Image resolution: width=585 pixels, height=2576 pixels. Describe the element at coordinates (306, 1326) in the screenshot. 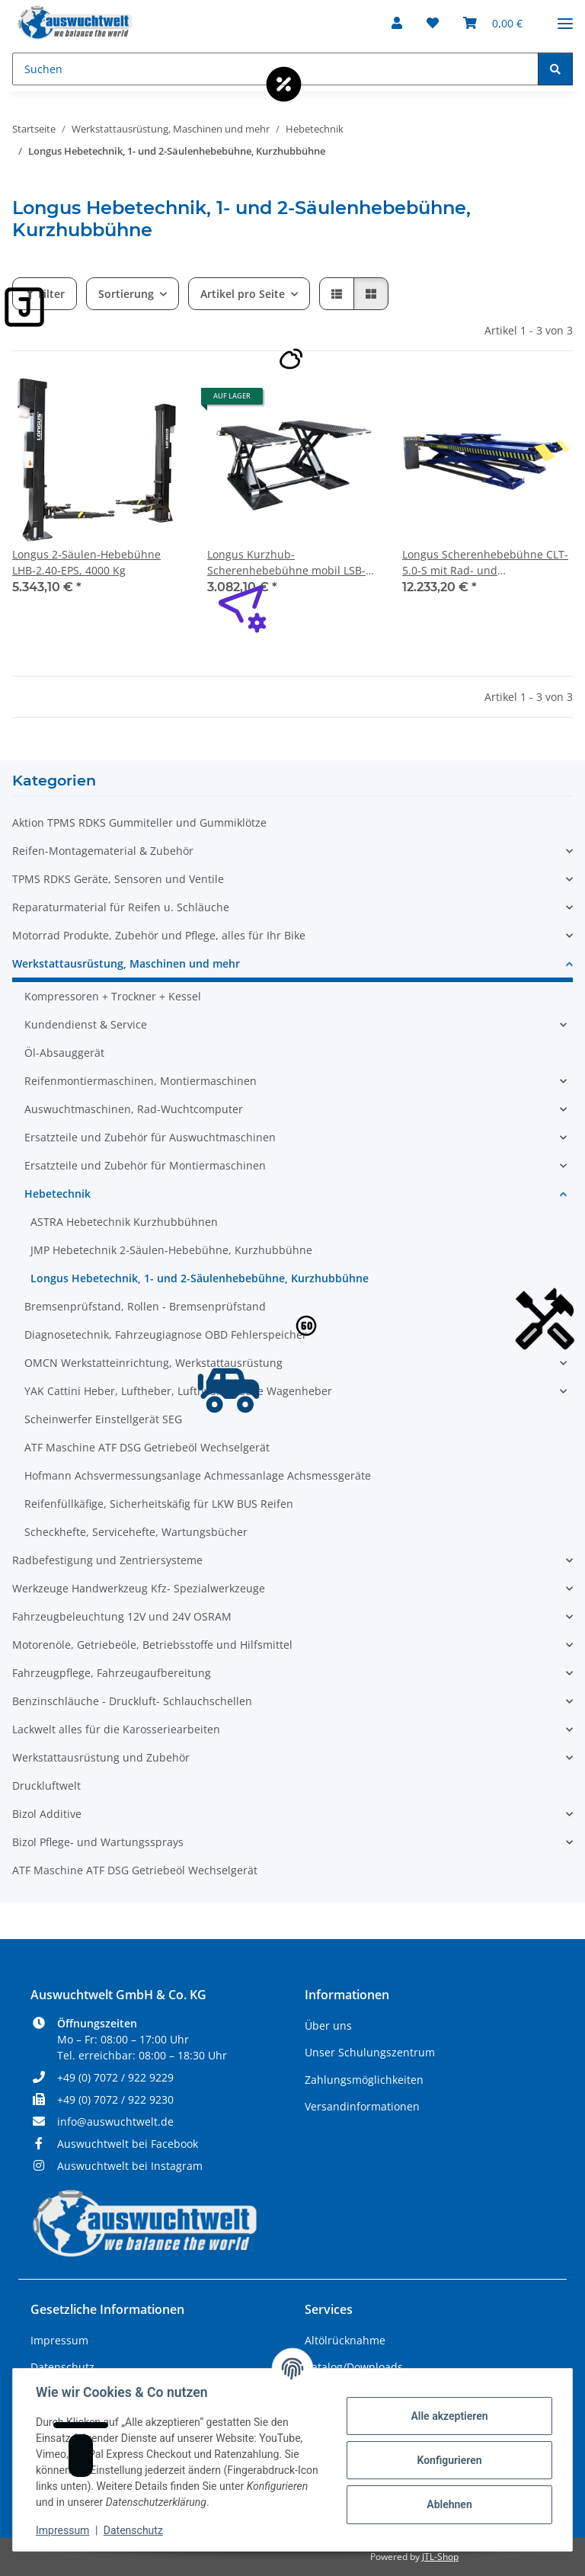

I see `set a 60-second timer` at that location.